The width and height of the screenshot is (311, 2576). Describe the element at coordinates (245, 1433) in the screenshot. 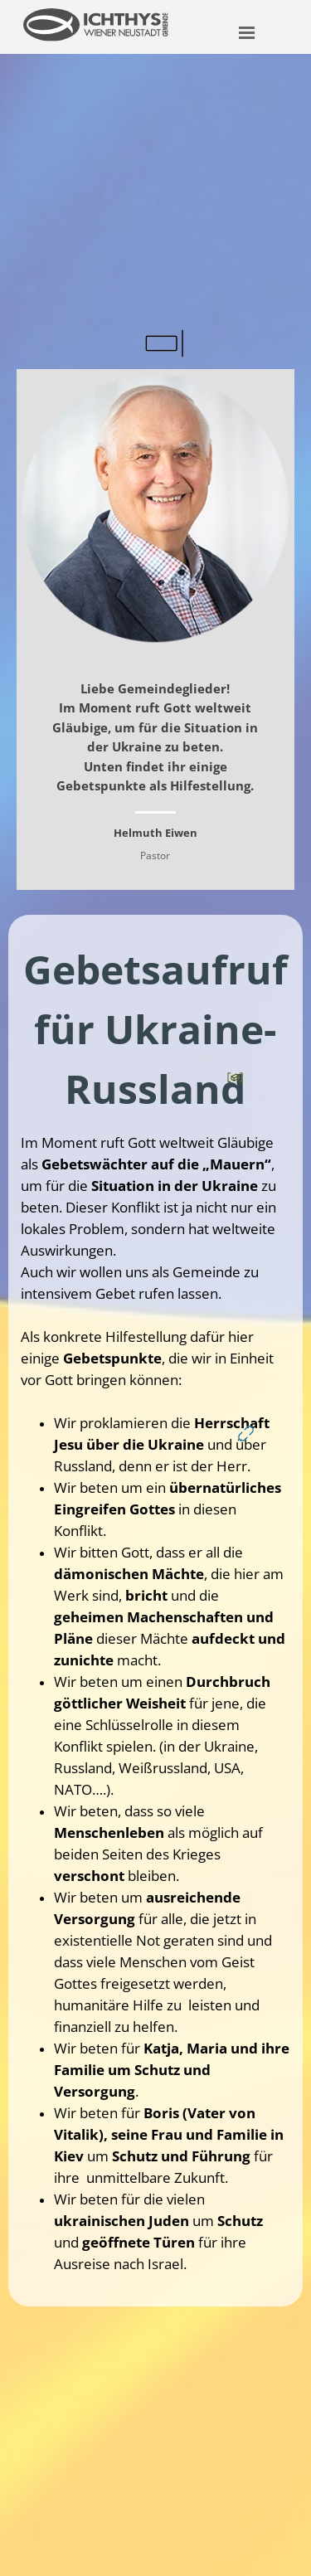

I see `unlink or disconnect a connected item` at that location.